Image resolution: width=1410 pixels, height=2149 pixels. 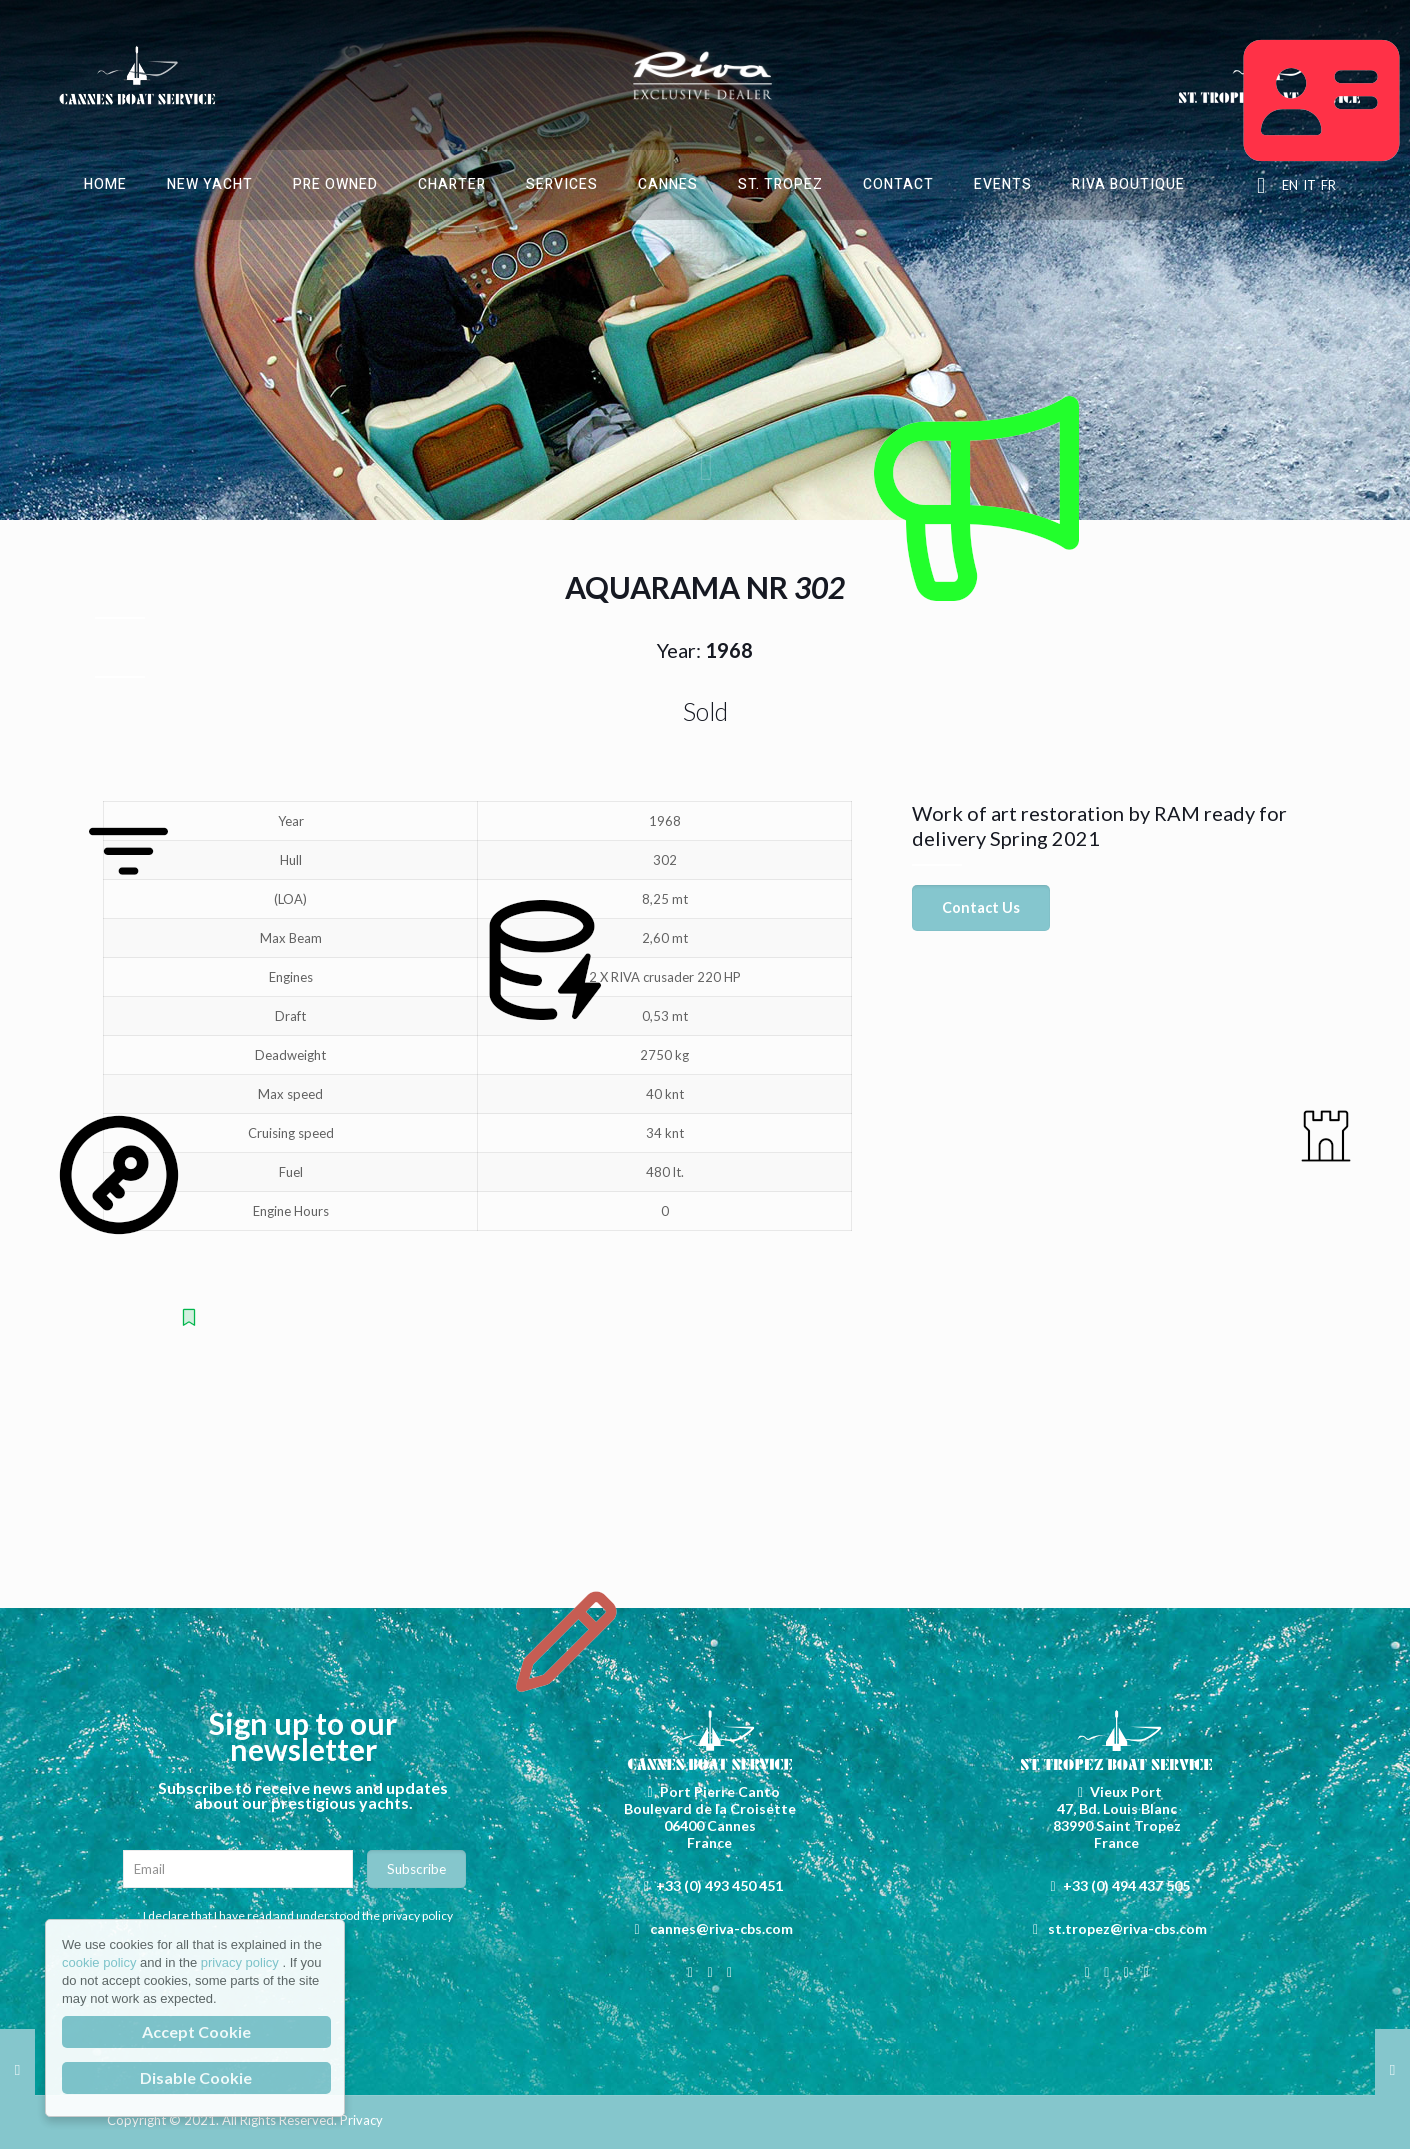 What do you see at coordinates (119, 1175) in the screenshot?
I see `access security or authentication settings` at bounding box center [119, 1175].